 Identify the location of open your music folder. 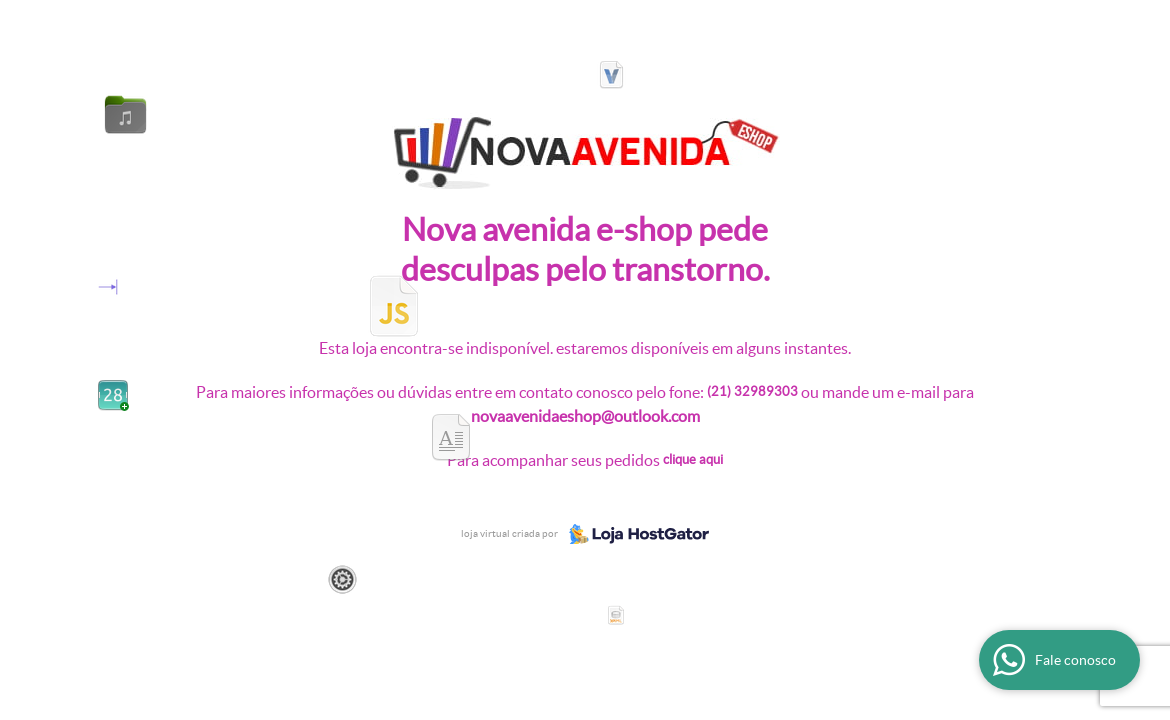
(125, 114).